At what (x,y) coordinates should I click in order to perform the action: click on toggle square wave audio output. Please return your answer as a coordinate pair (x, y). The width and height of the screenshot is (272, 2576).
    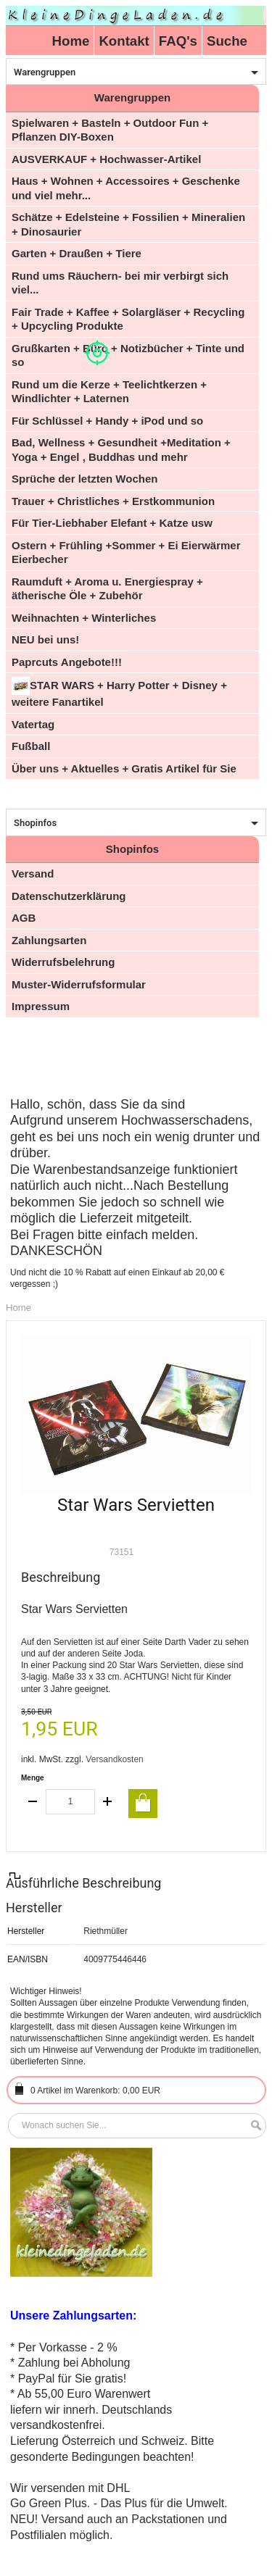
    Looking at the image, I should click on (15, 1875).